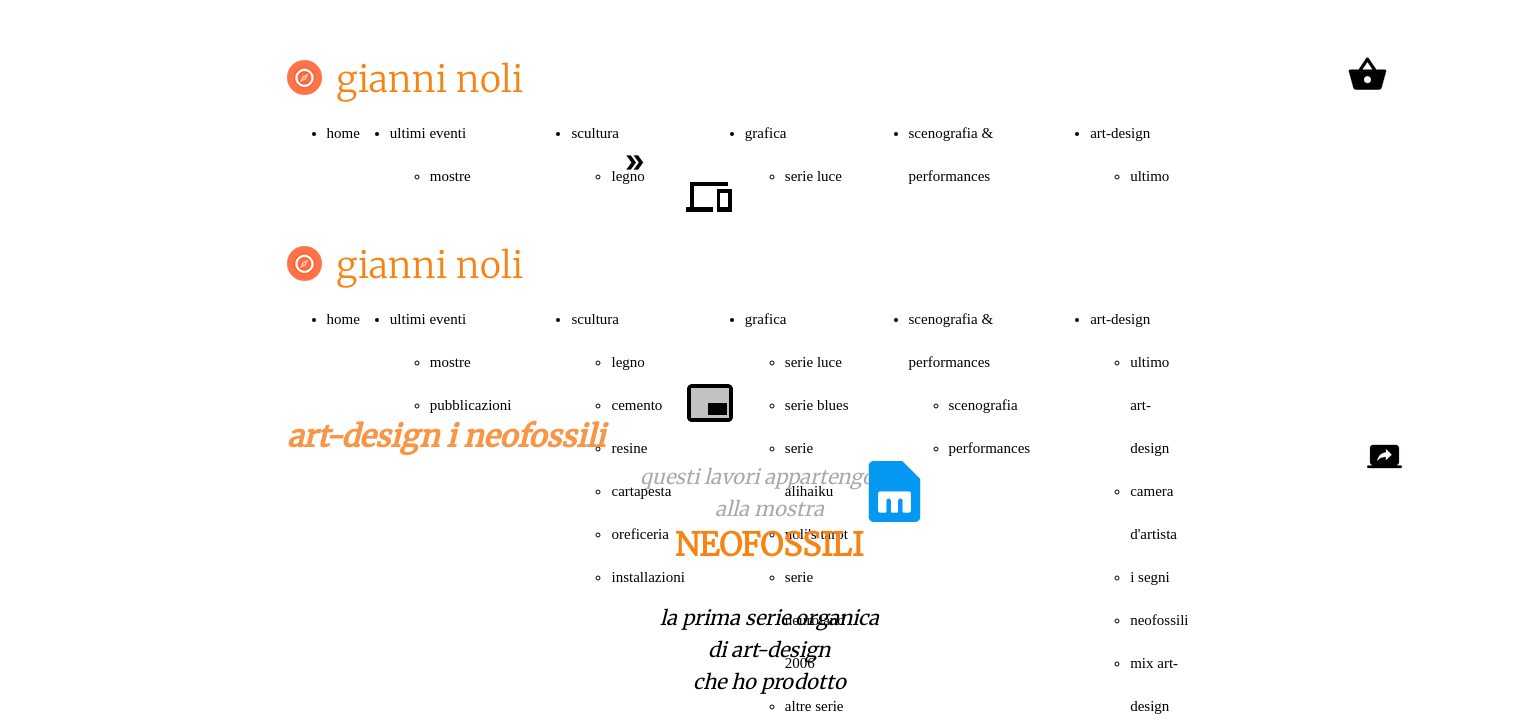 This screenshot has width=1539, height=720. What do you see at coordinates (709, 197) in the screenshot?
I see `view connected devices` at bounding box center [709, 197].